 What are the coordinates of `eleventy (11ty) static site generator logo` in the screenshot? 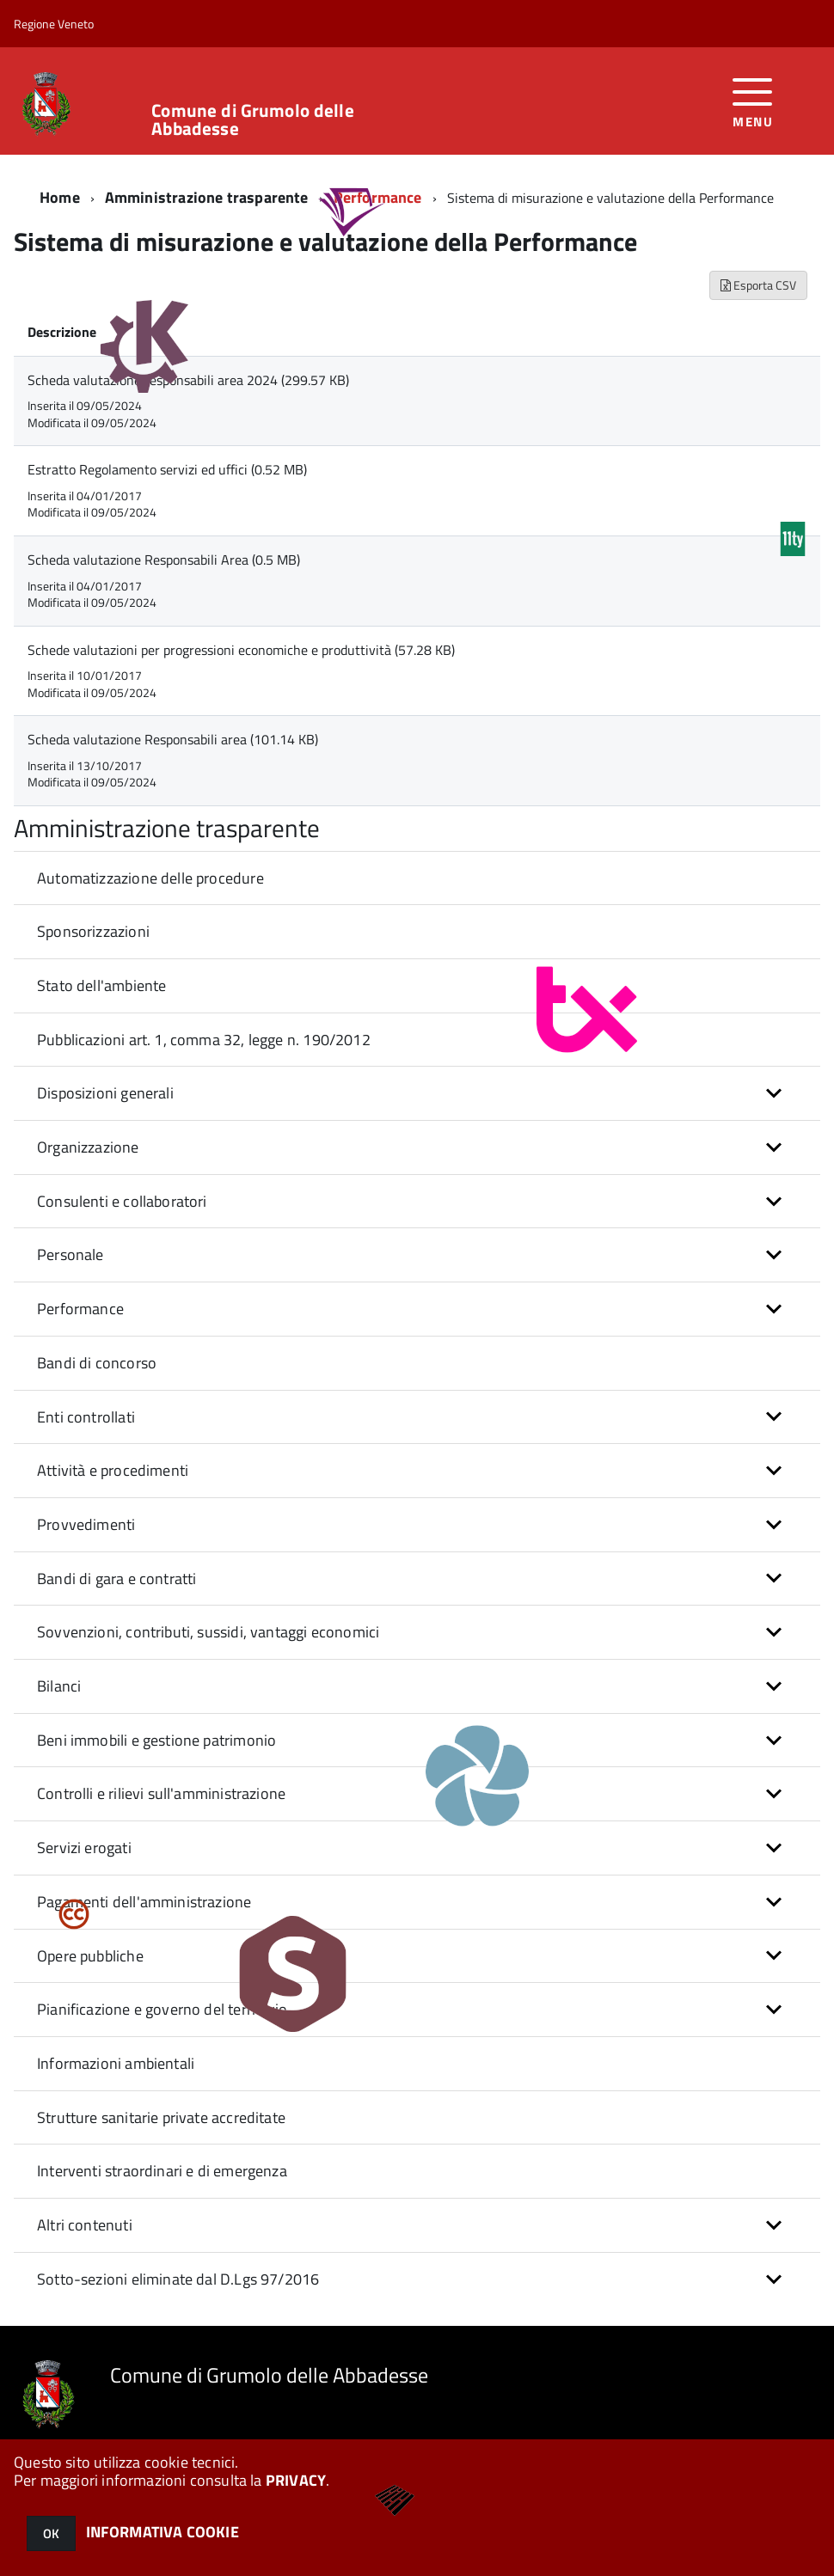 It's located at (793, 539).